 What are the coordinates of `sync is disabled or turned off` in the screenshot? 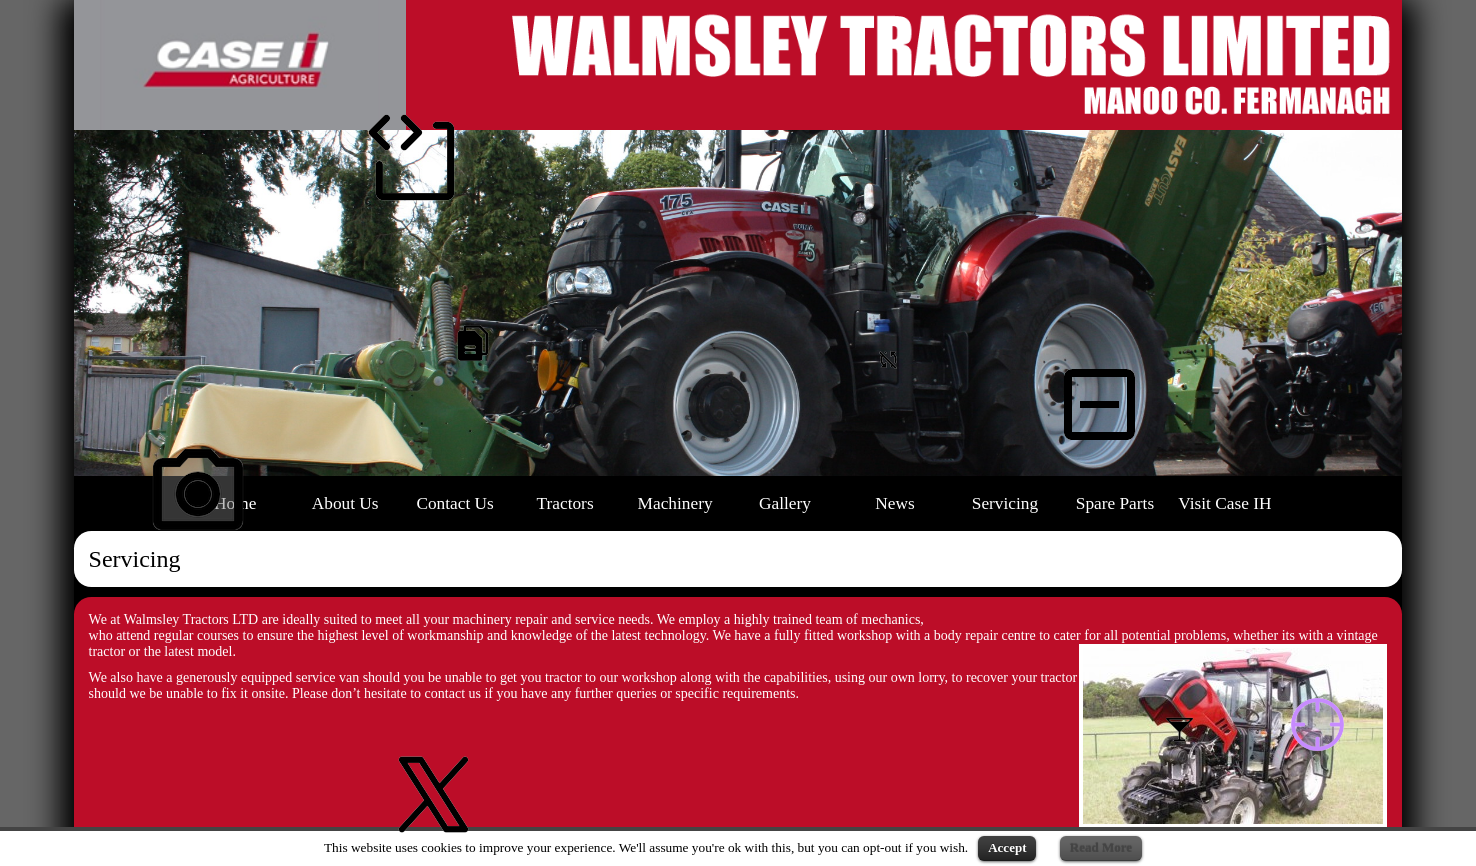 It's located at (888, 359).